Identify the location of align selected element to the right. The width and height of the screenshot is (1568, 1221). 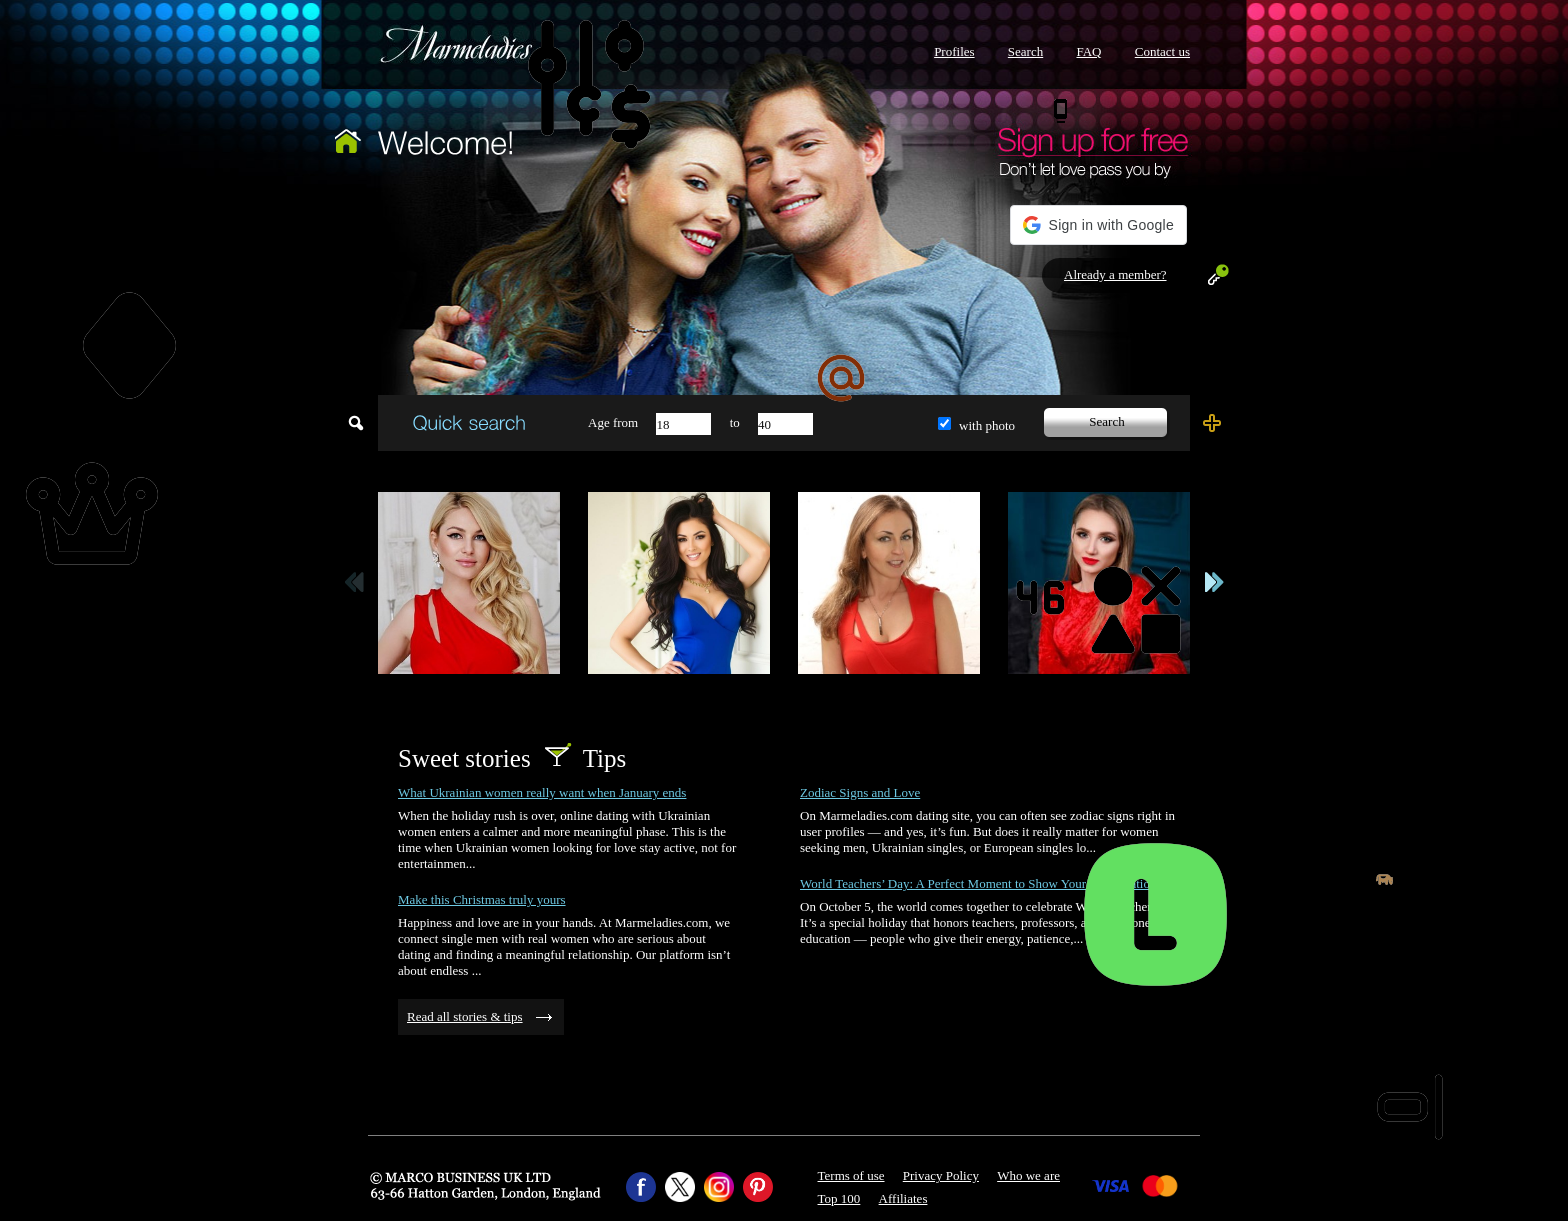
(1410, 1107).